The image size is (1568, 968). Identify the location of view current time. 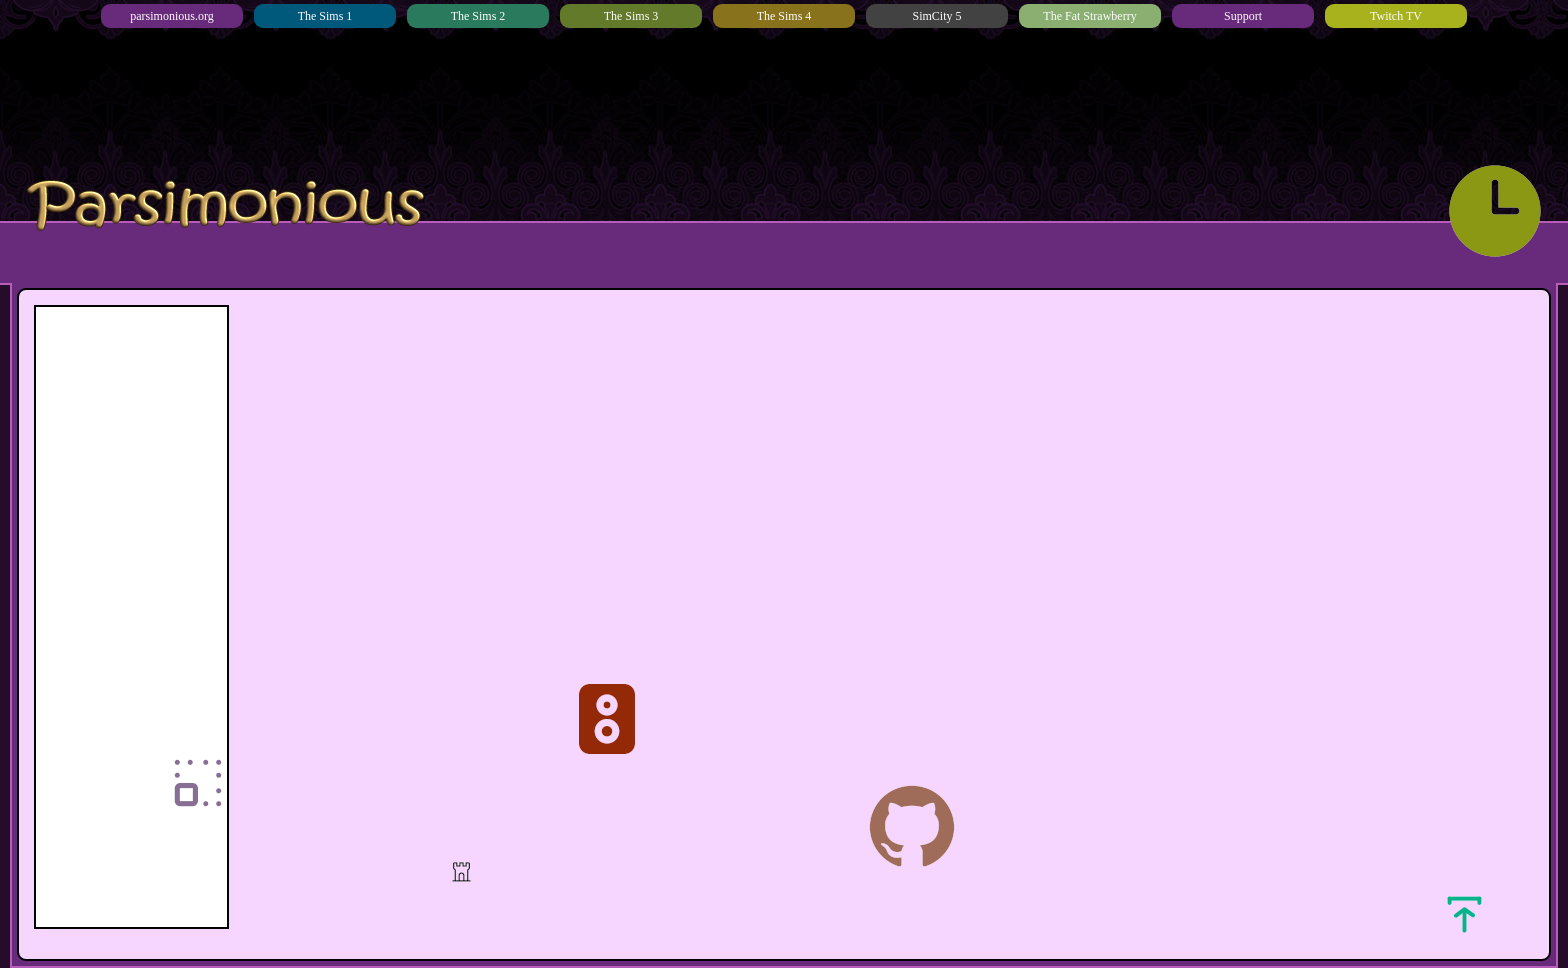
(1495, 211).